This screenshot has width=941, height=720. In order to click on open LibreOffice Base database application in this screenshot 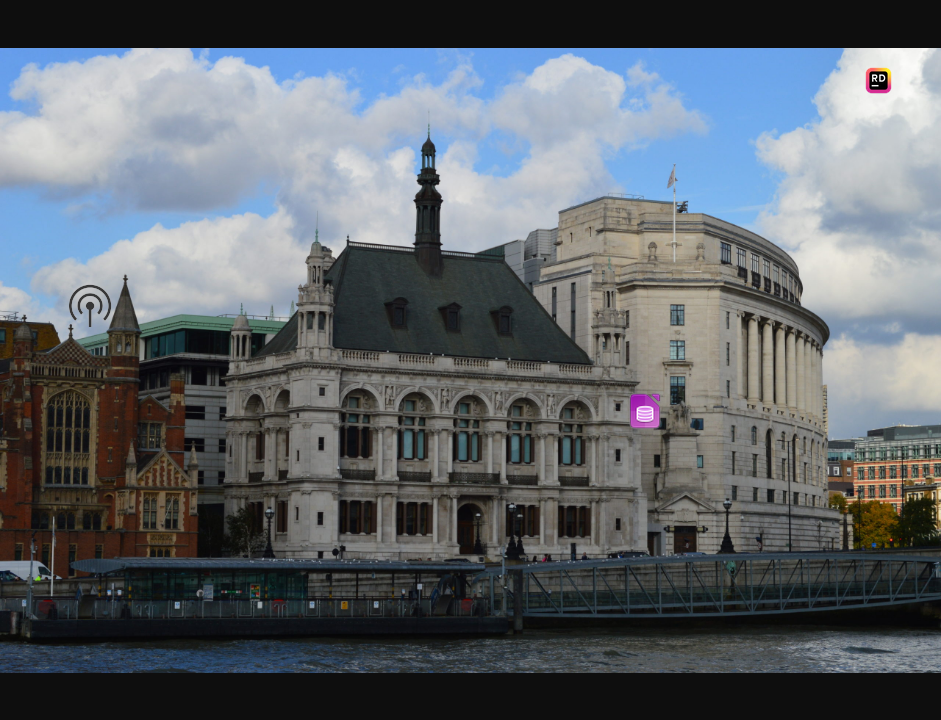, I will do `click(645, 411)`.